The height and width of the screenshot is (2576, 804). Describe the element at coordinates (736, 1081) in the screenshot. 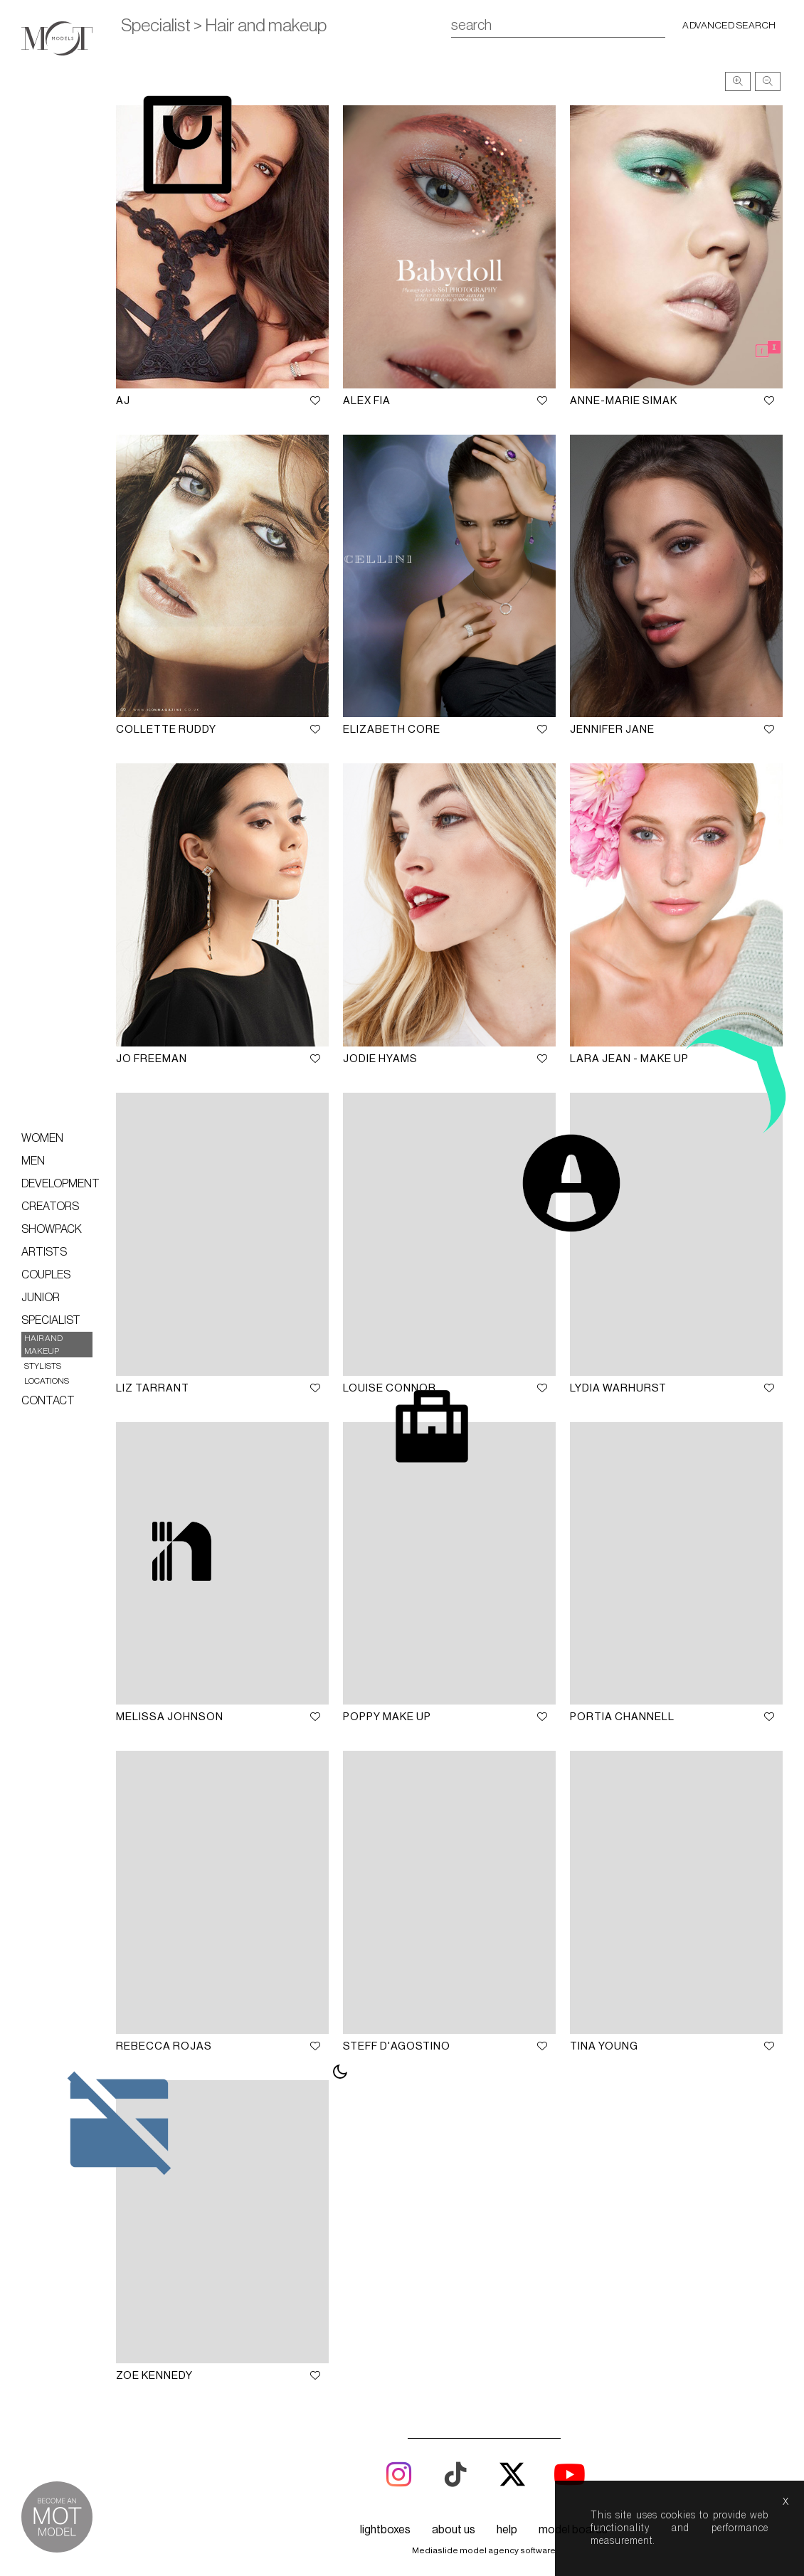

I see `Air India airline app or website` at that location.